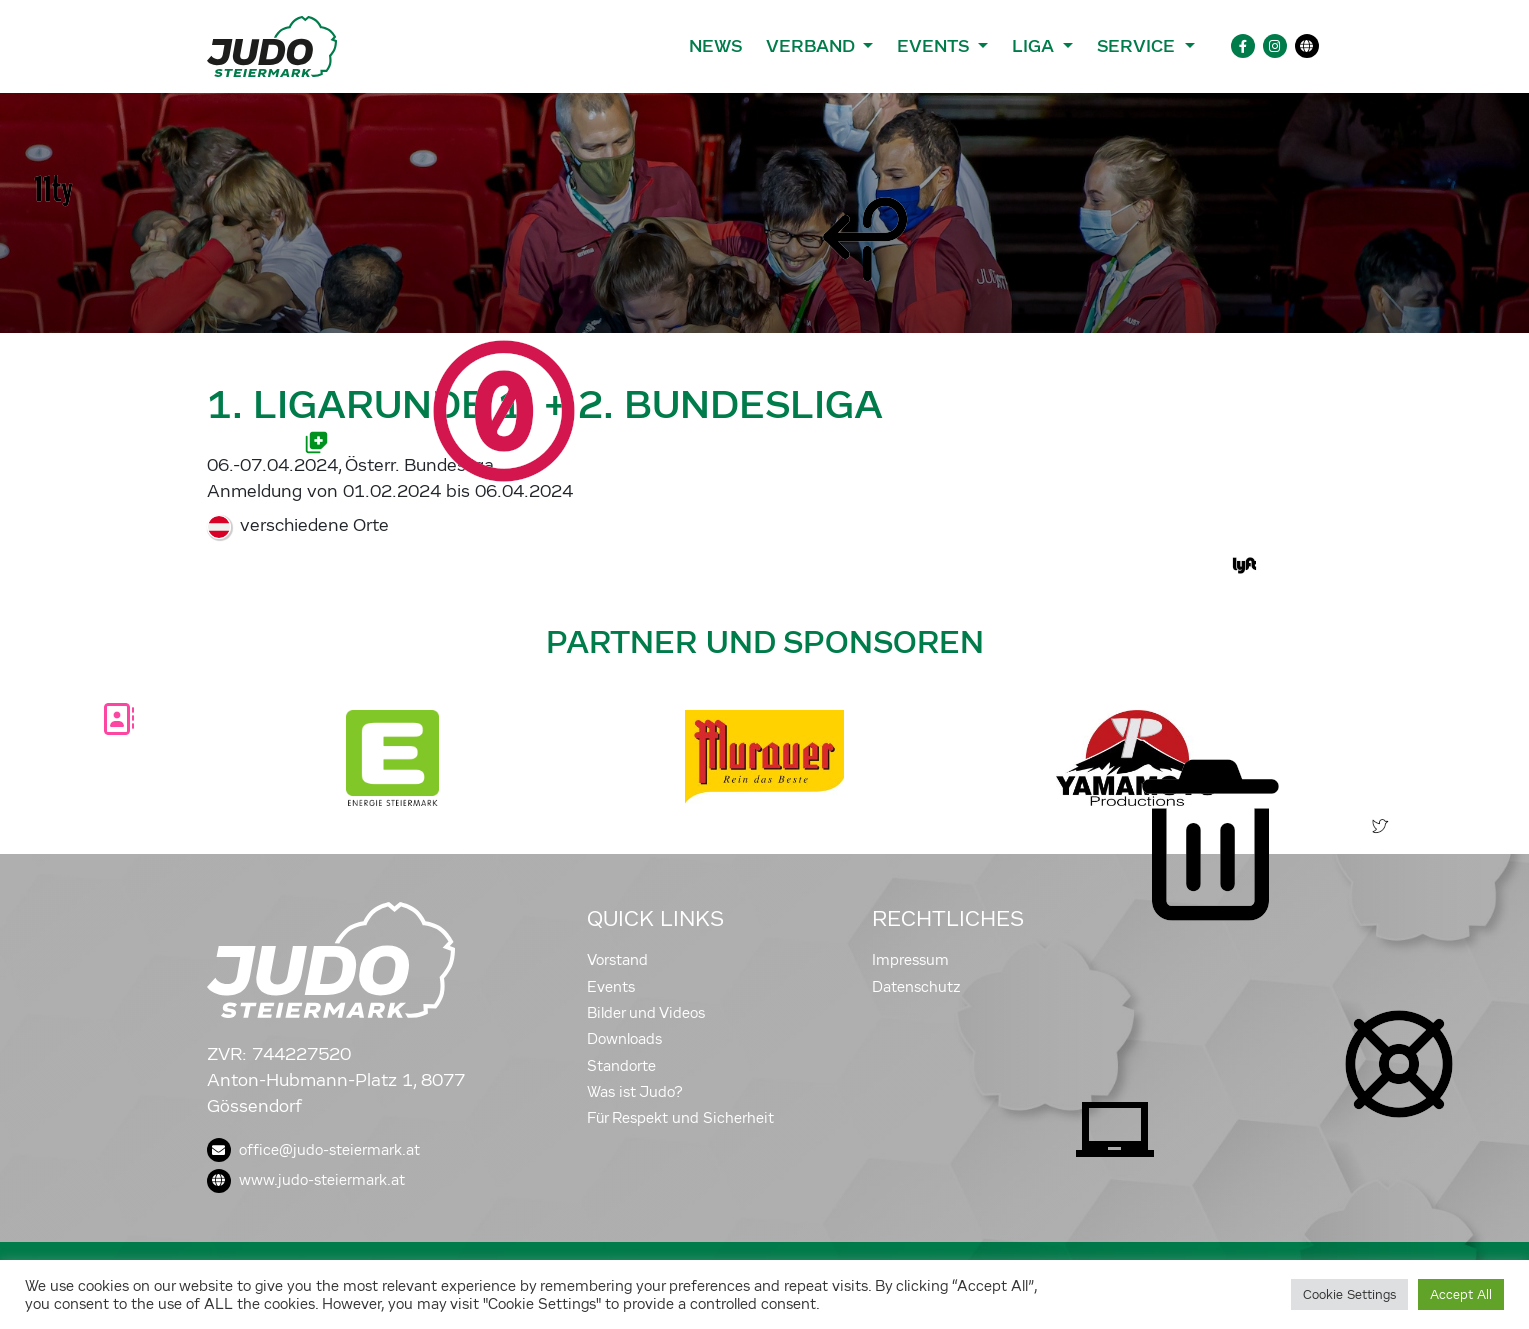 The width and height of the screenshot is (1529, 1329). Describe the element at coordinates (1210, 842) in the screenshot. I see `delete selected item` at that location.